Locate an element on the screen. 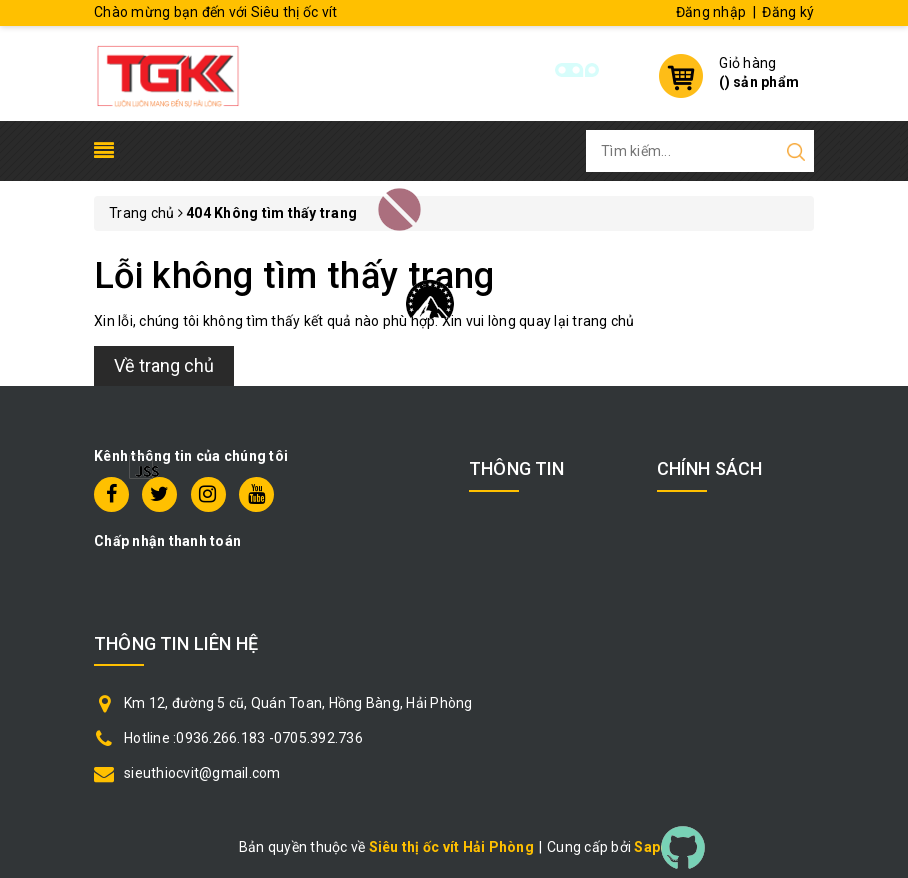 The width and height of the screenshot is (908, 878). visit the Thangs 3D model platform is located at coordinates (577, 70).